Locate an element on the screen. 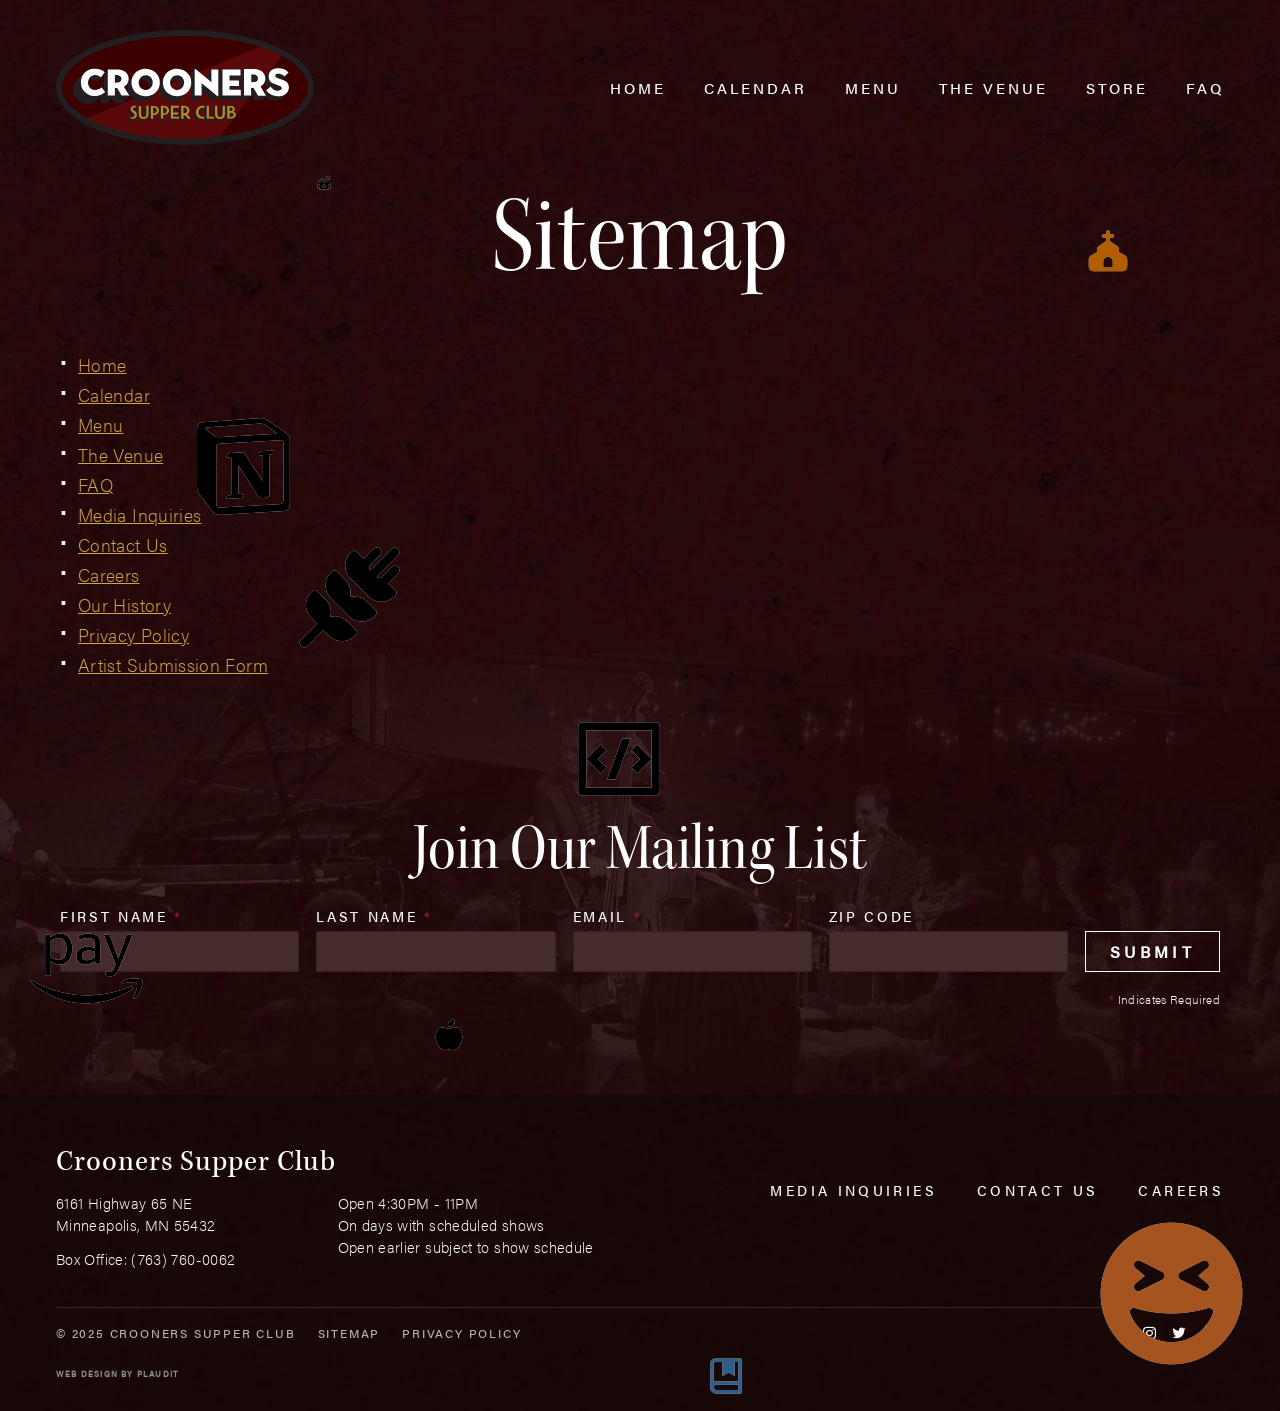  pay with amazon pay is located at coordinates (86, 968).